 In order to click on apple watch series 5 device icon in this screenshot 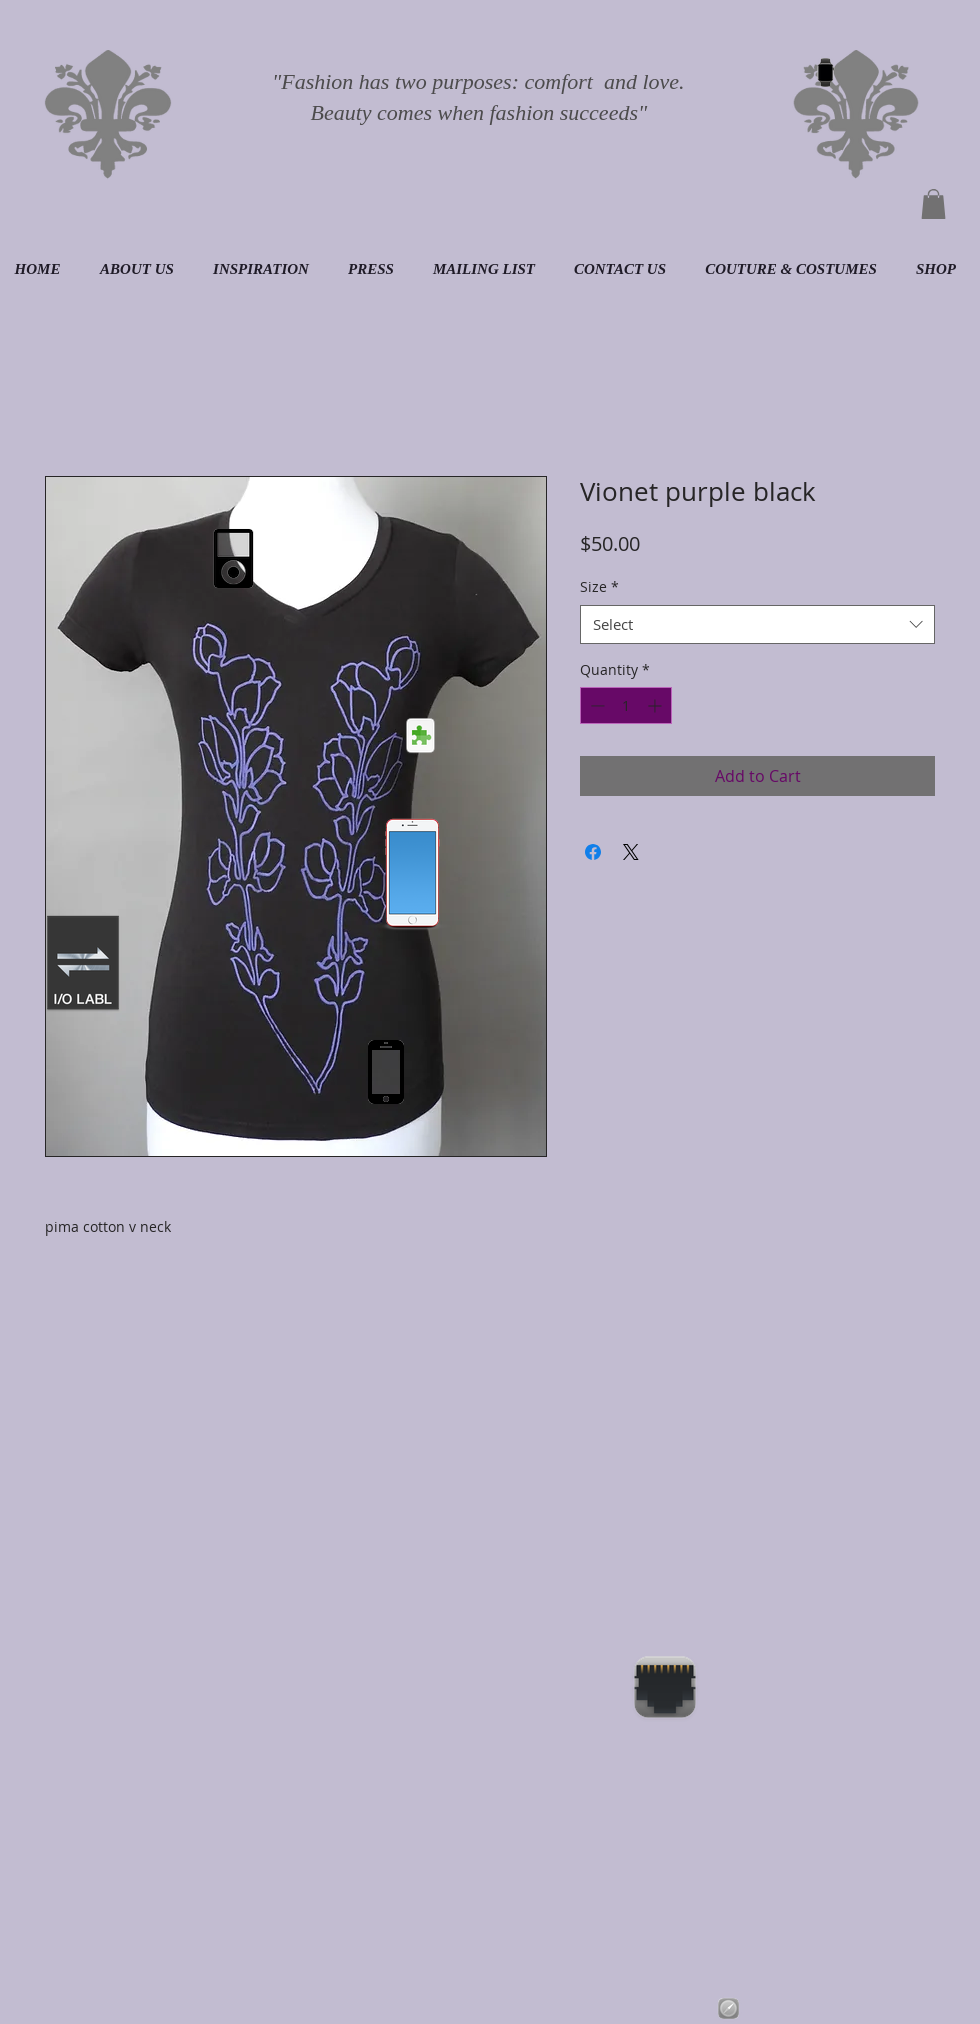, I will do `click(825, 72)`.